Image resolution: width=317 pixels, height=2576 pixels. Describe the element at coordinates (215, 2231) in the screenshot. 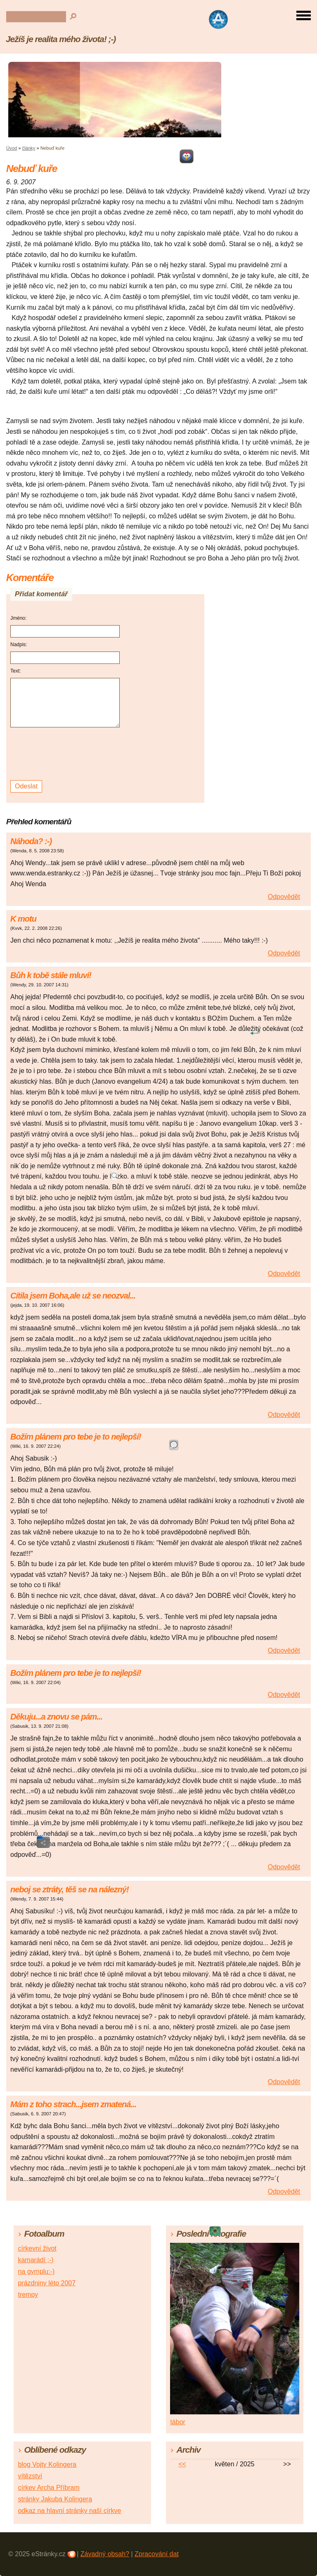

I see `open jockey hardware monitoring app` at that location.